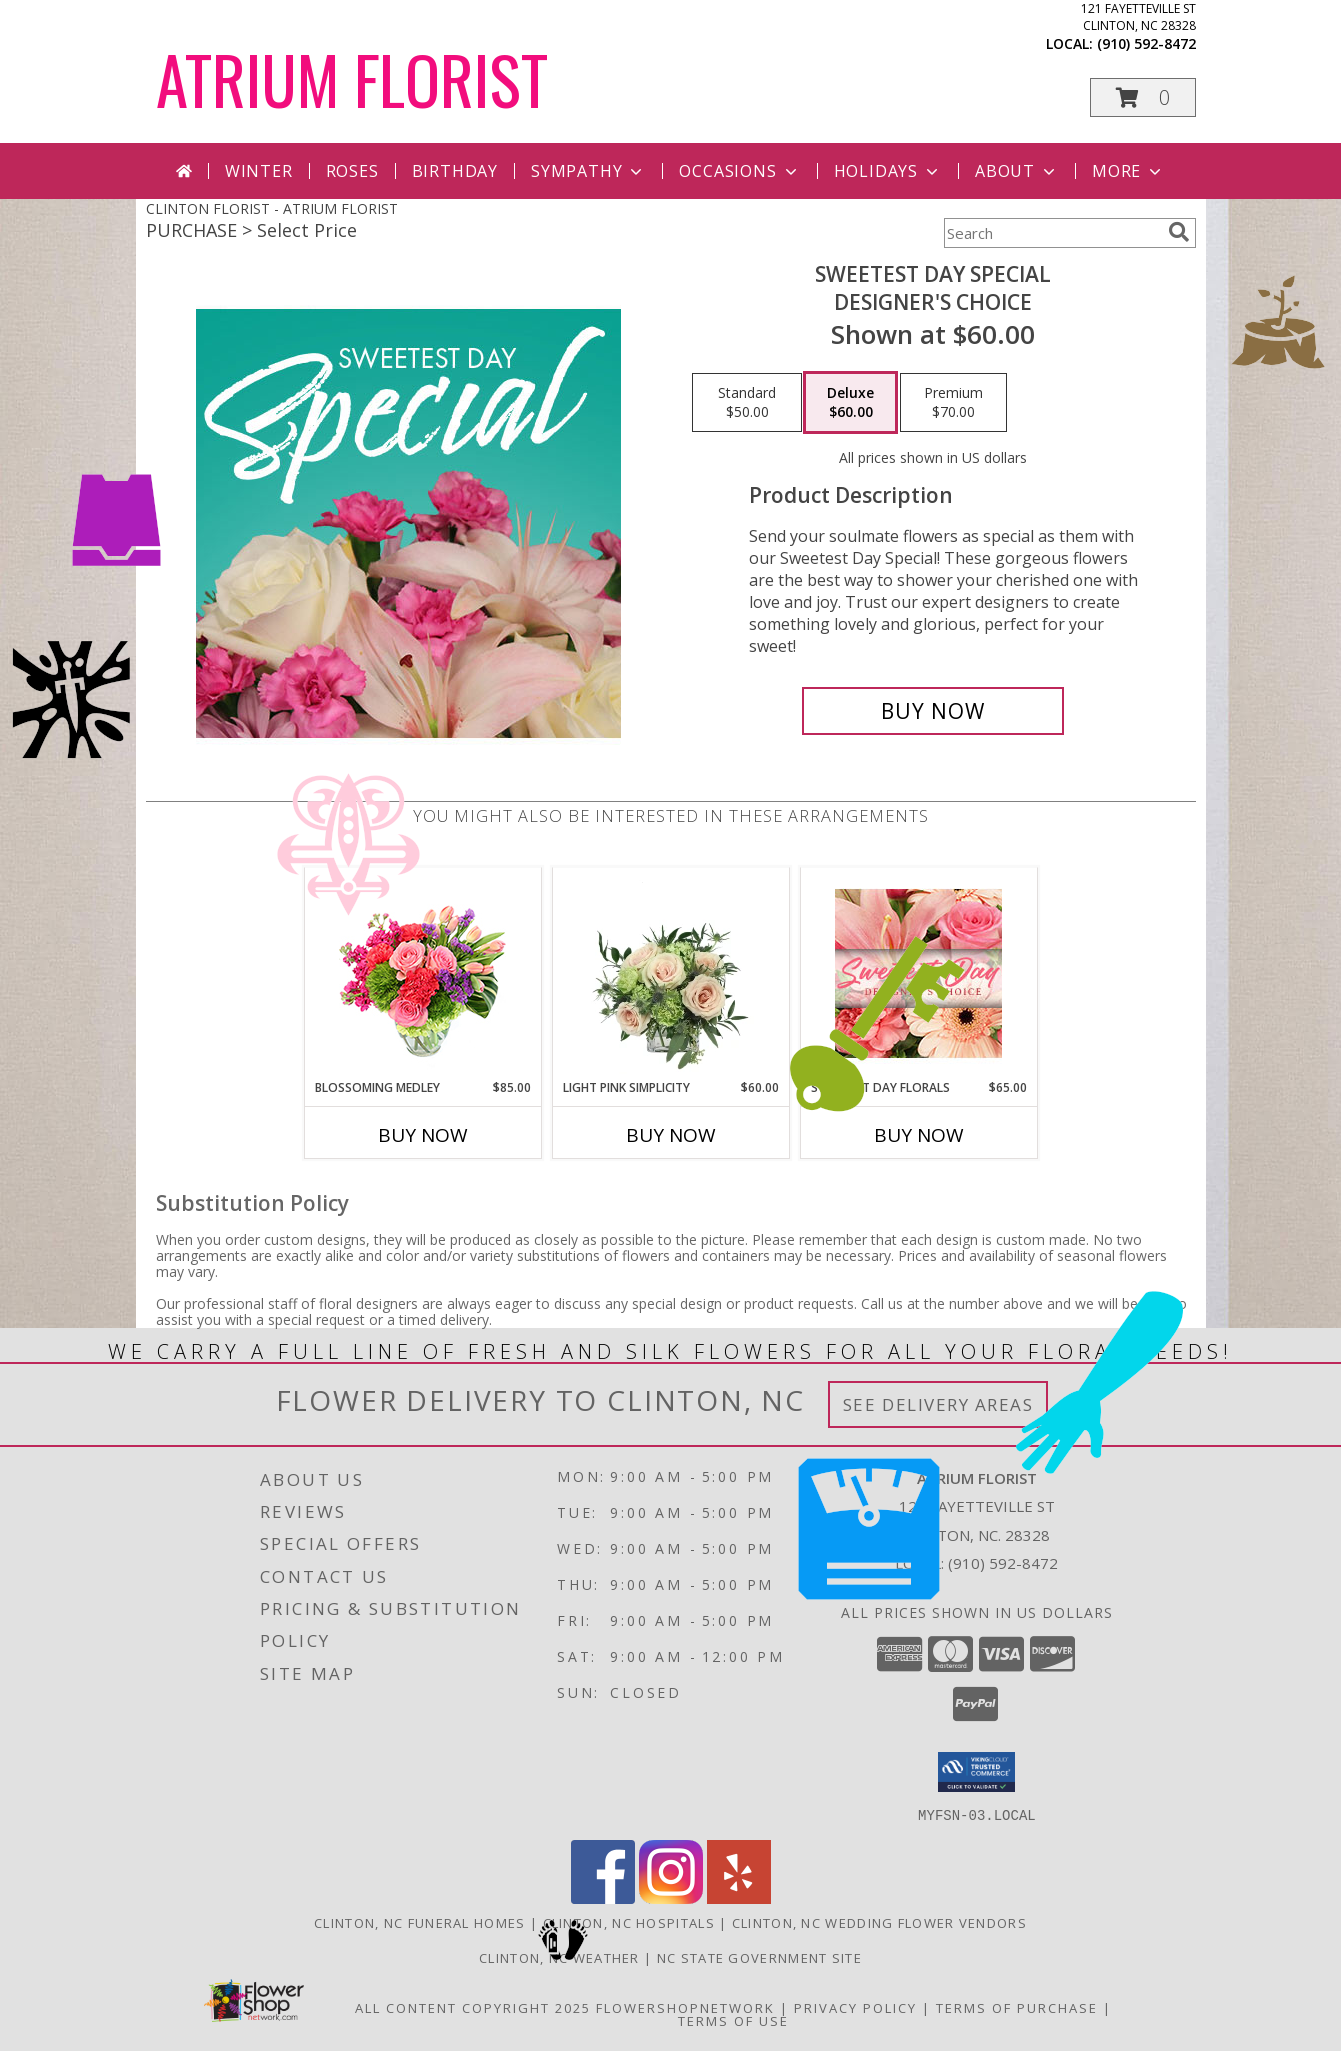 Image resolution: width=1341 pixels, height=2051 pixels. Describe the element at coordinates (348, 844) in the screenshot. I see `decorative tribal or abstract emblem` at that location.